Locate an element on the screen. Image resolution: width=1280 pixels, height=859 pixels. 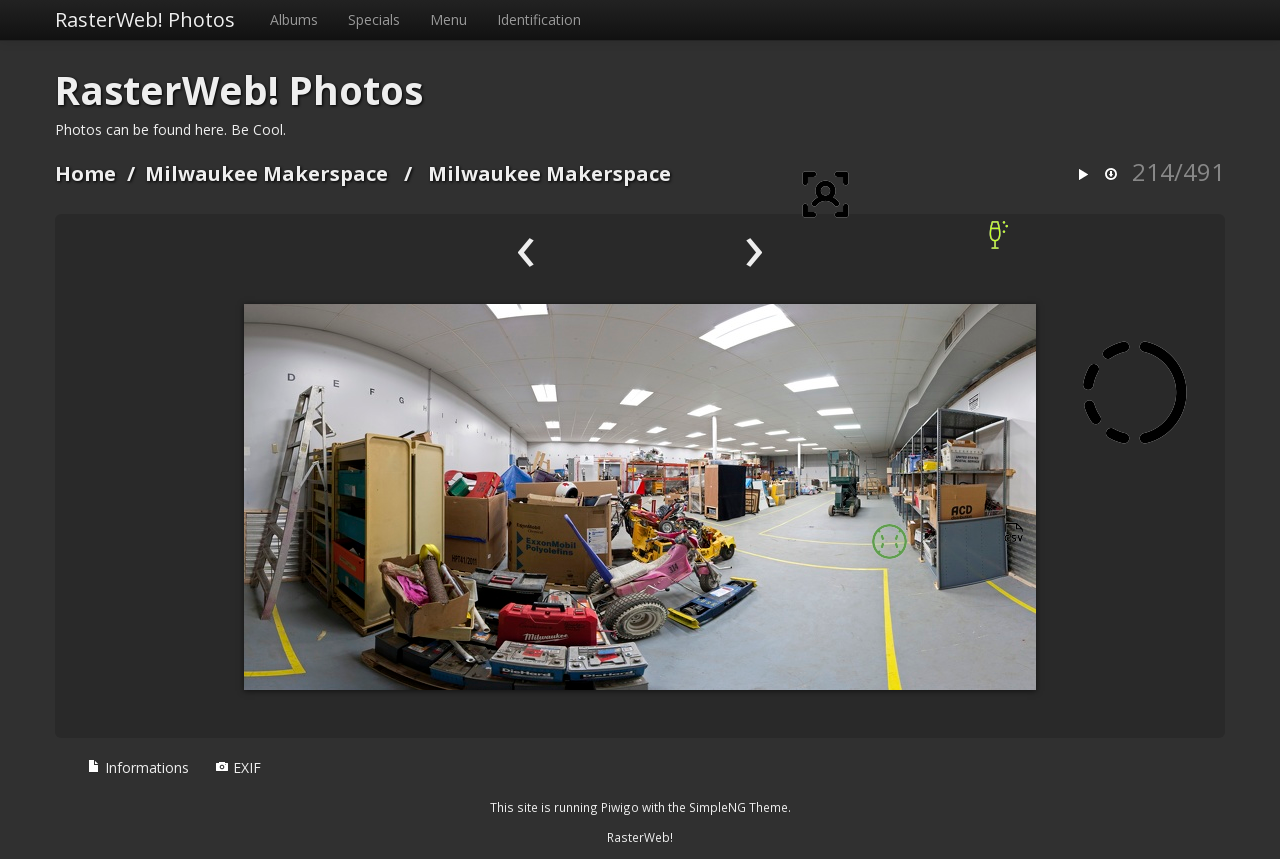
indicates loading or processing in progress is located at coordinates (1134, 392).